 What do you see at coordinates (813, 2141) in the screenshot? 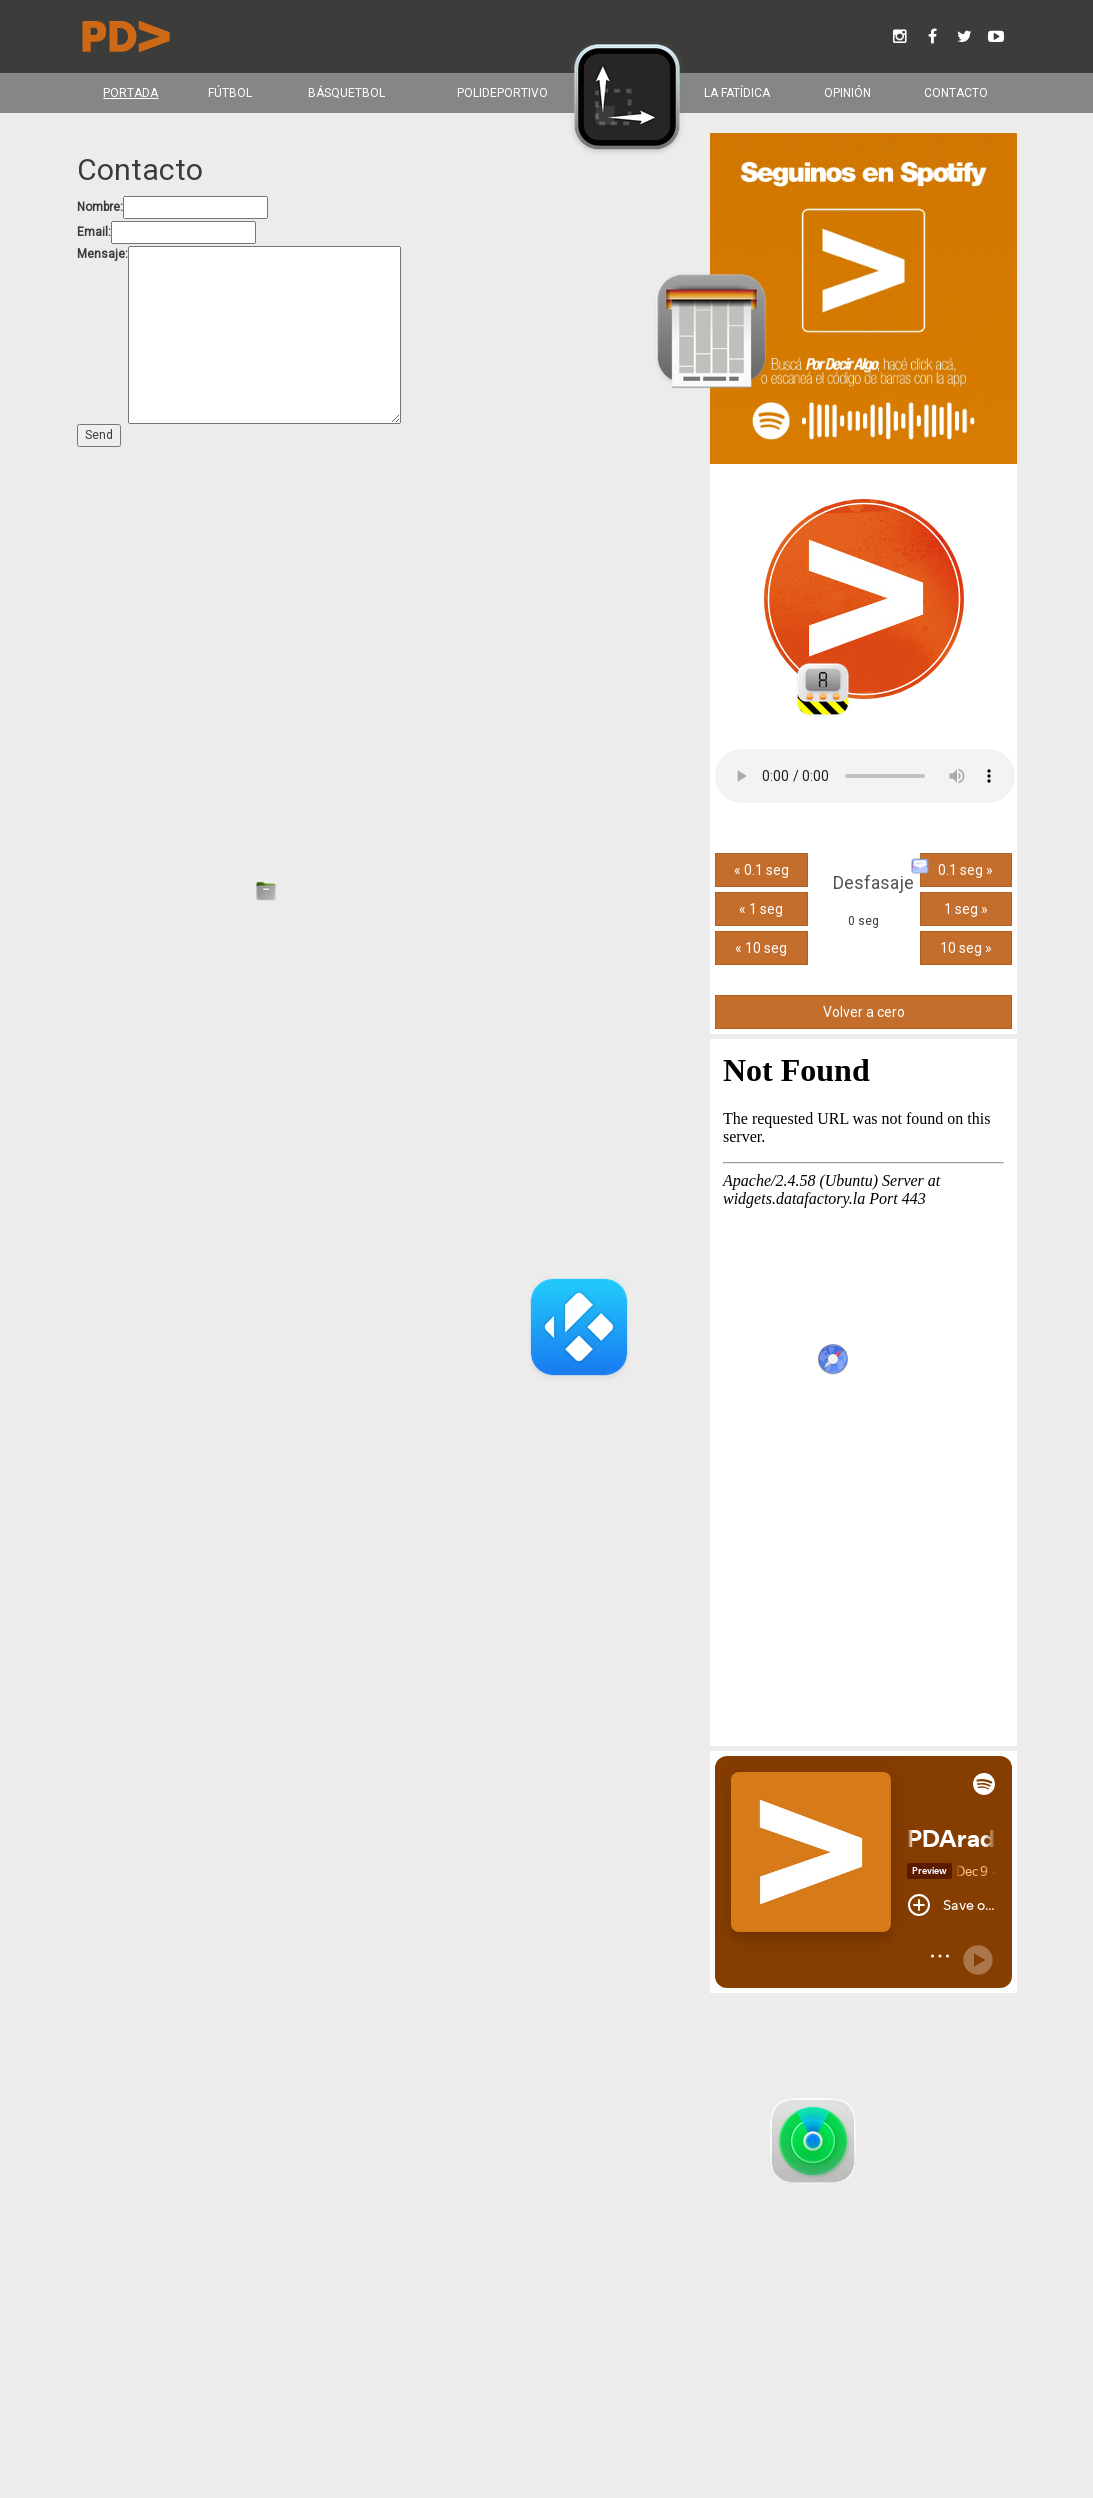
I see `open Find My app to locate devices or people` at bounding box center [813, 2141].